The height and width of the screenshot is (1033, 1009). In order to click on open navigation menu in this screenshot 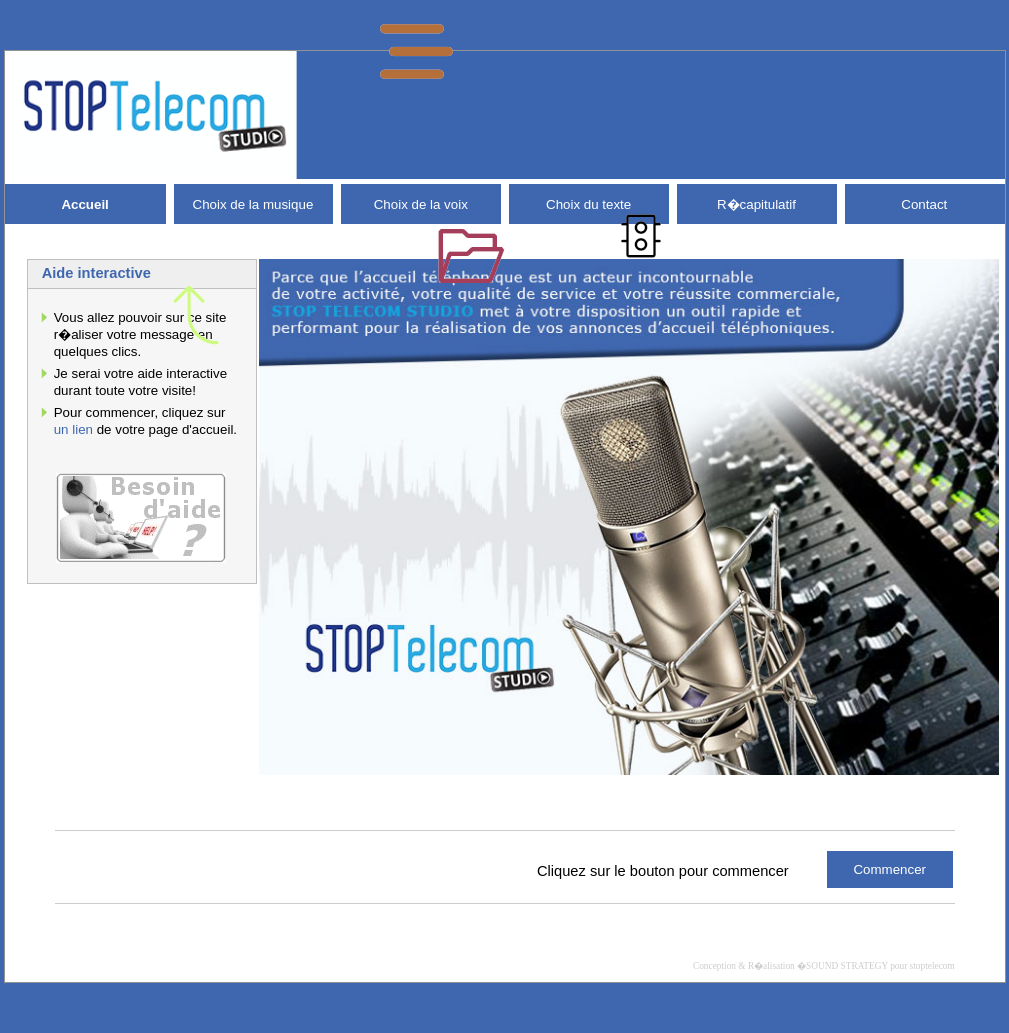, I will do `click(416, 51)`.